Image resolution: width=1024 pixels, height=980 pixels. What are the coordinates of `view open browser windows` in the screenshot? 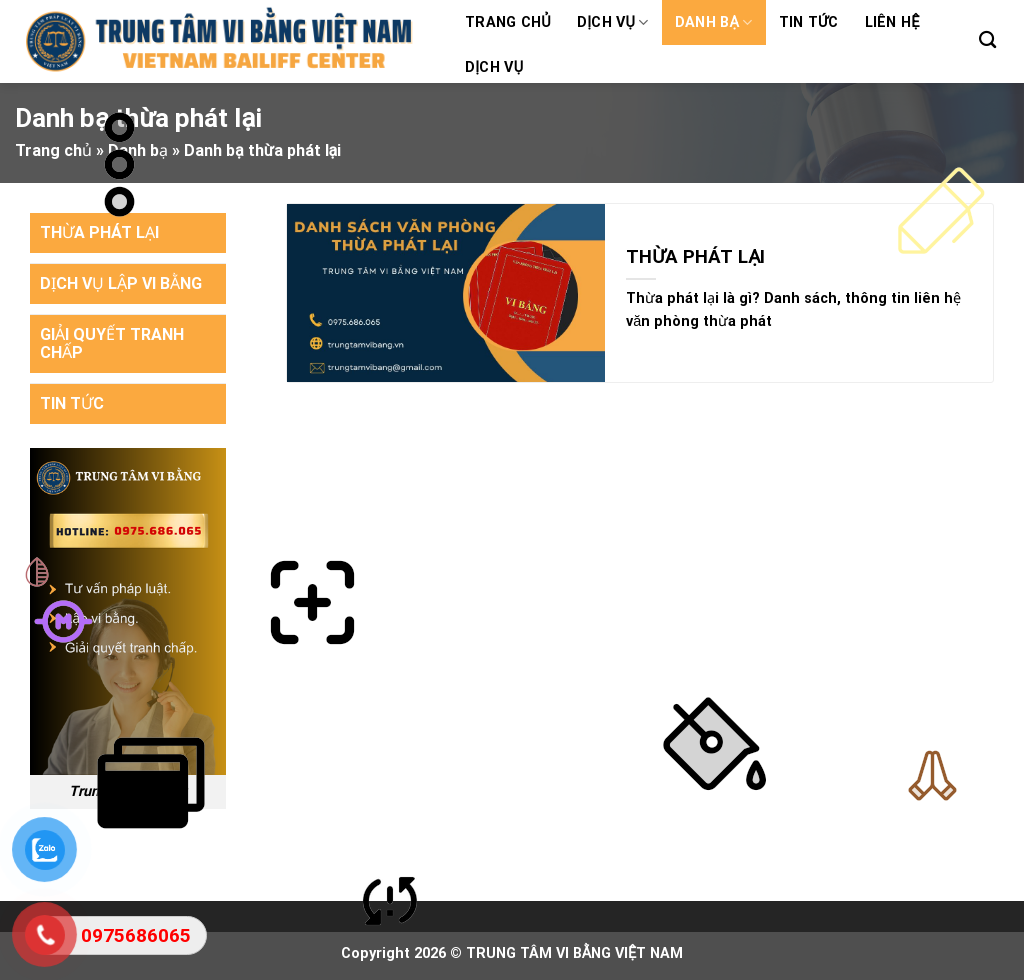 It's located at (151, 783).